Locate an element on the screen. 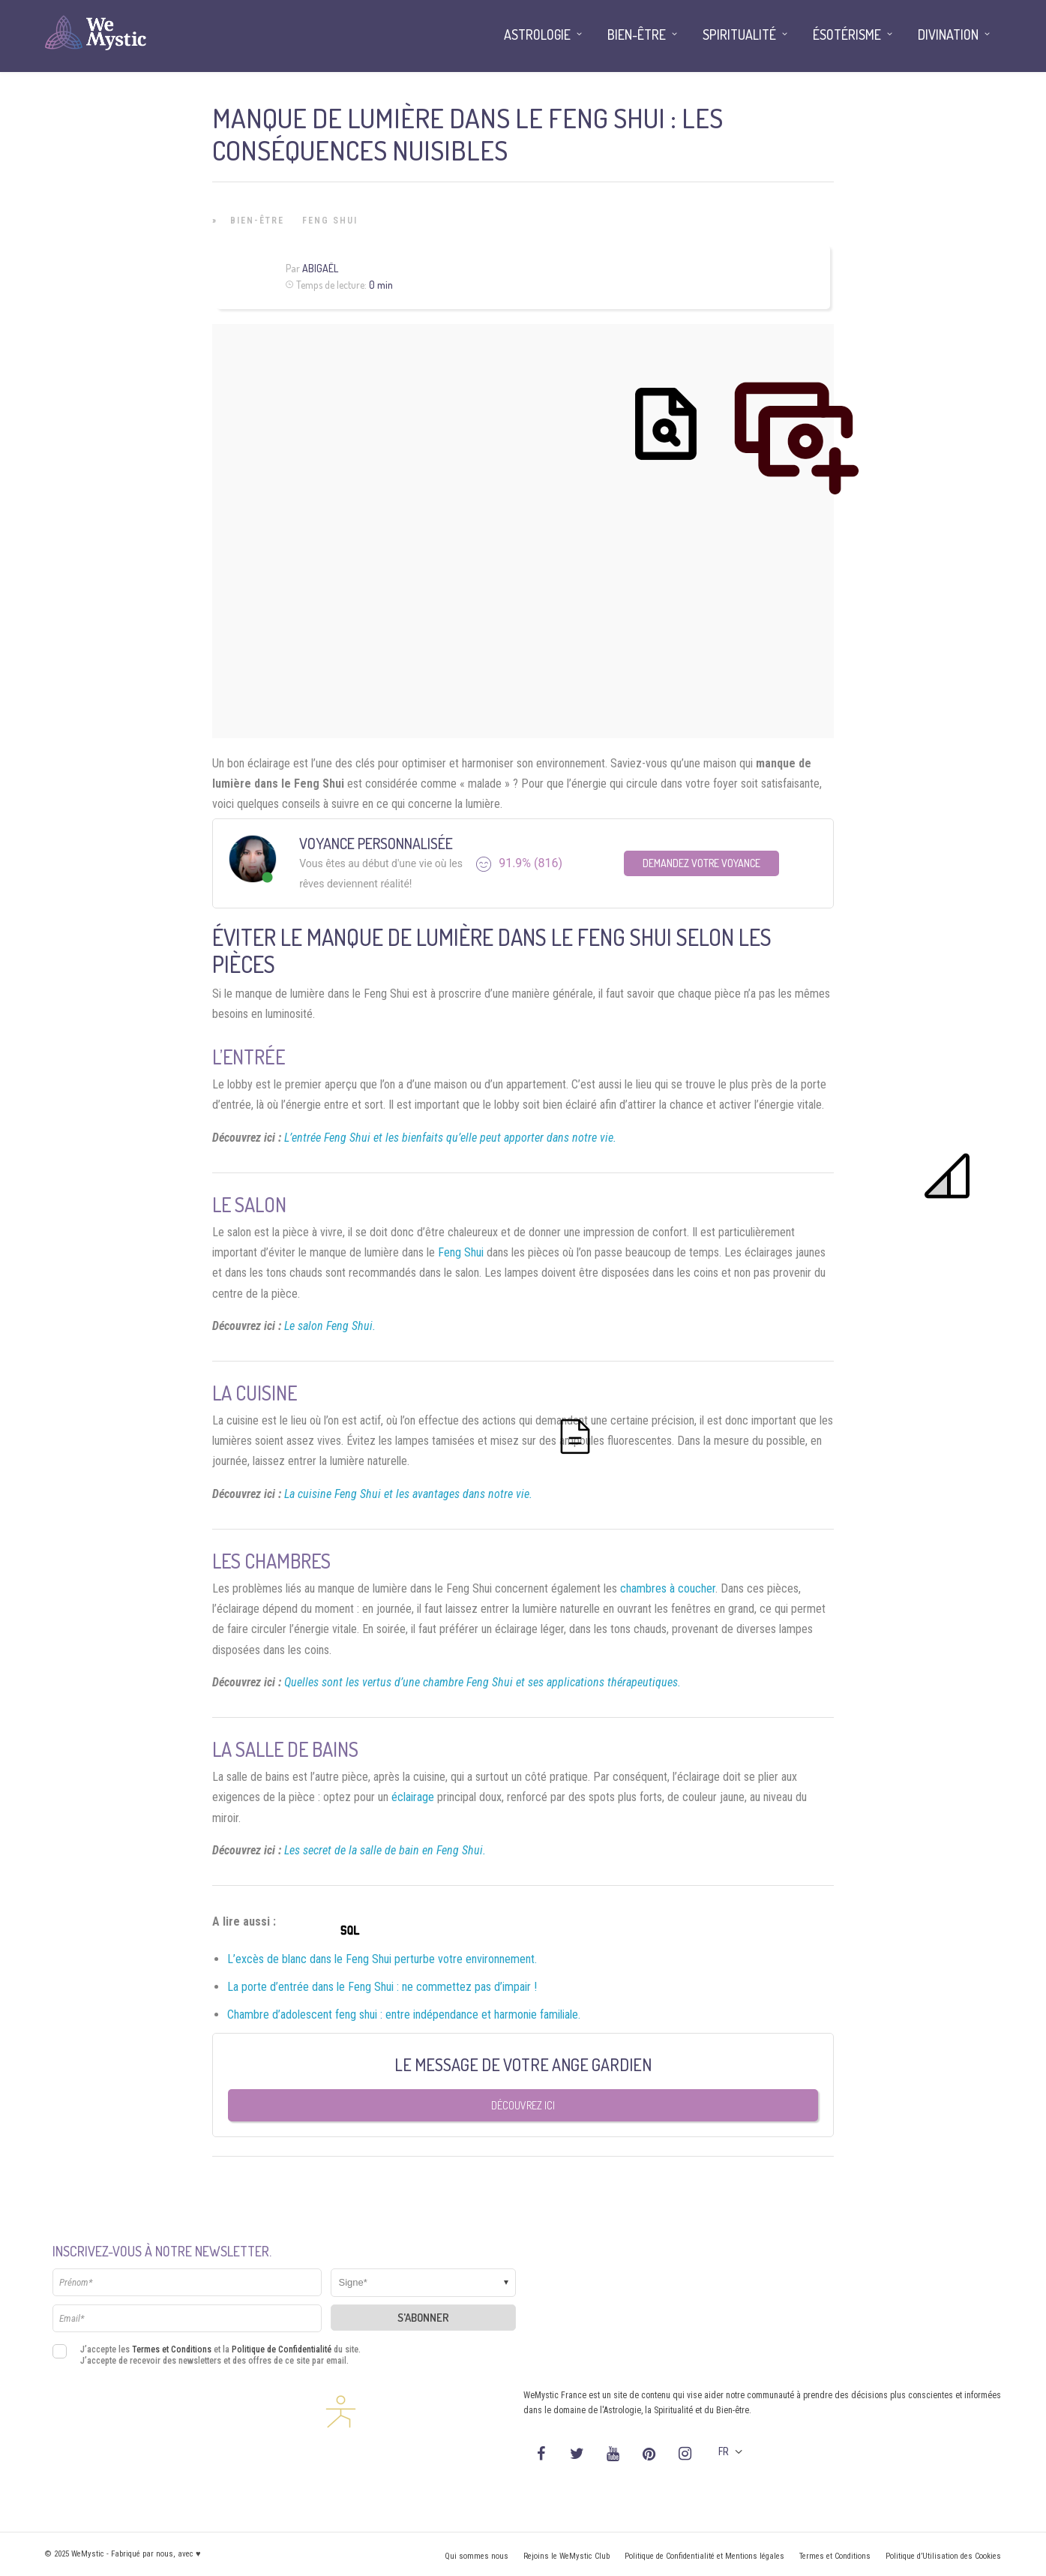  add funds to your account is located at coordinates (793, 429).